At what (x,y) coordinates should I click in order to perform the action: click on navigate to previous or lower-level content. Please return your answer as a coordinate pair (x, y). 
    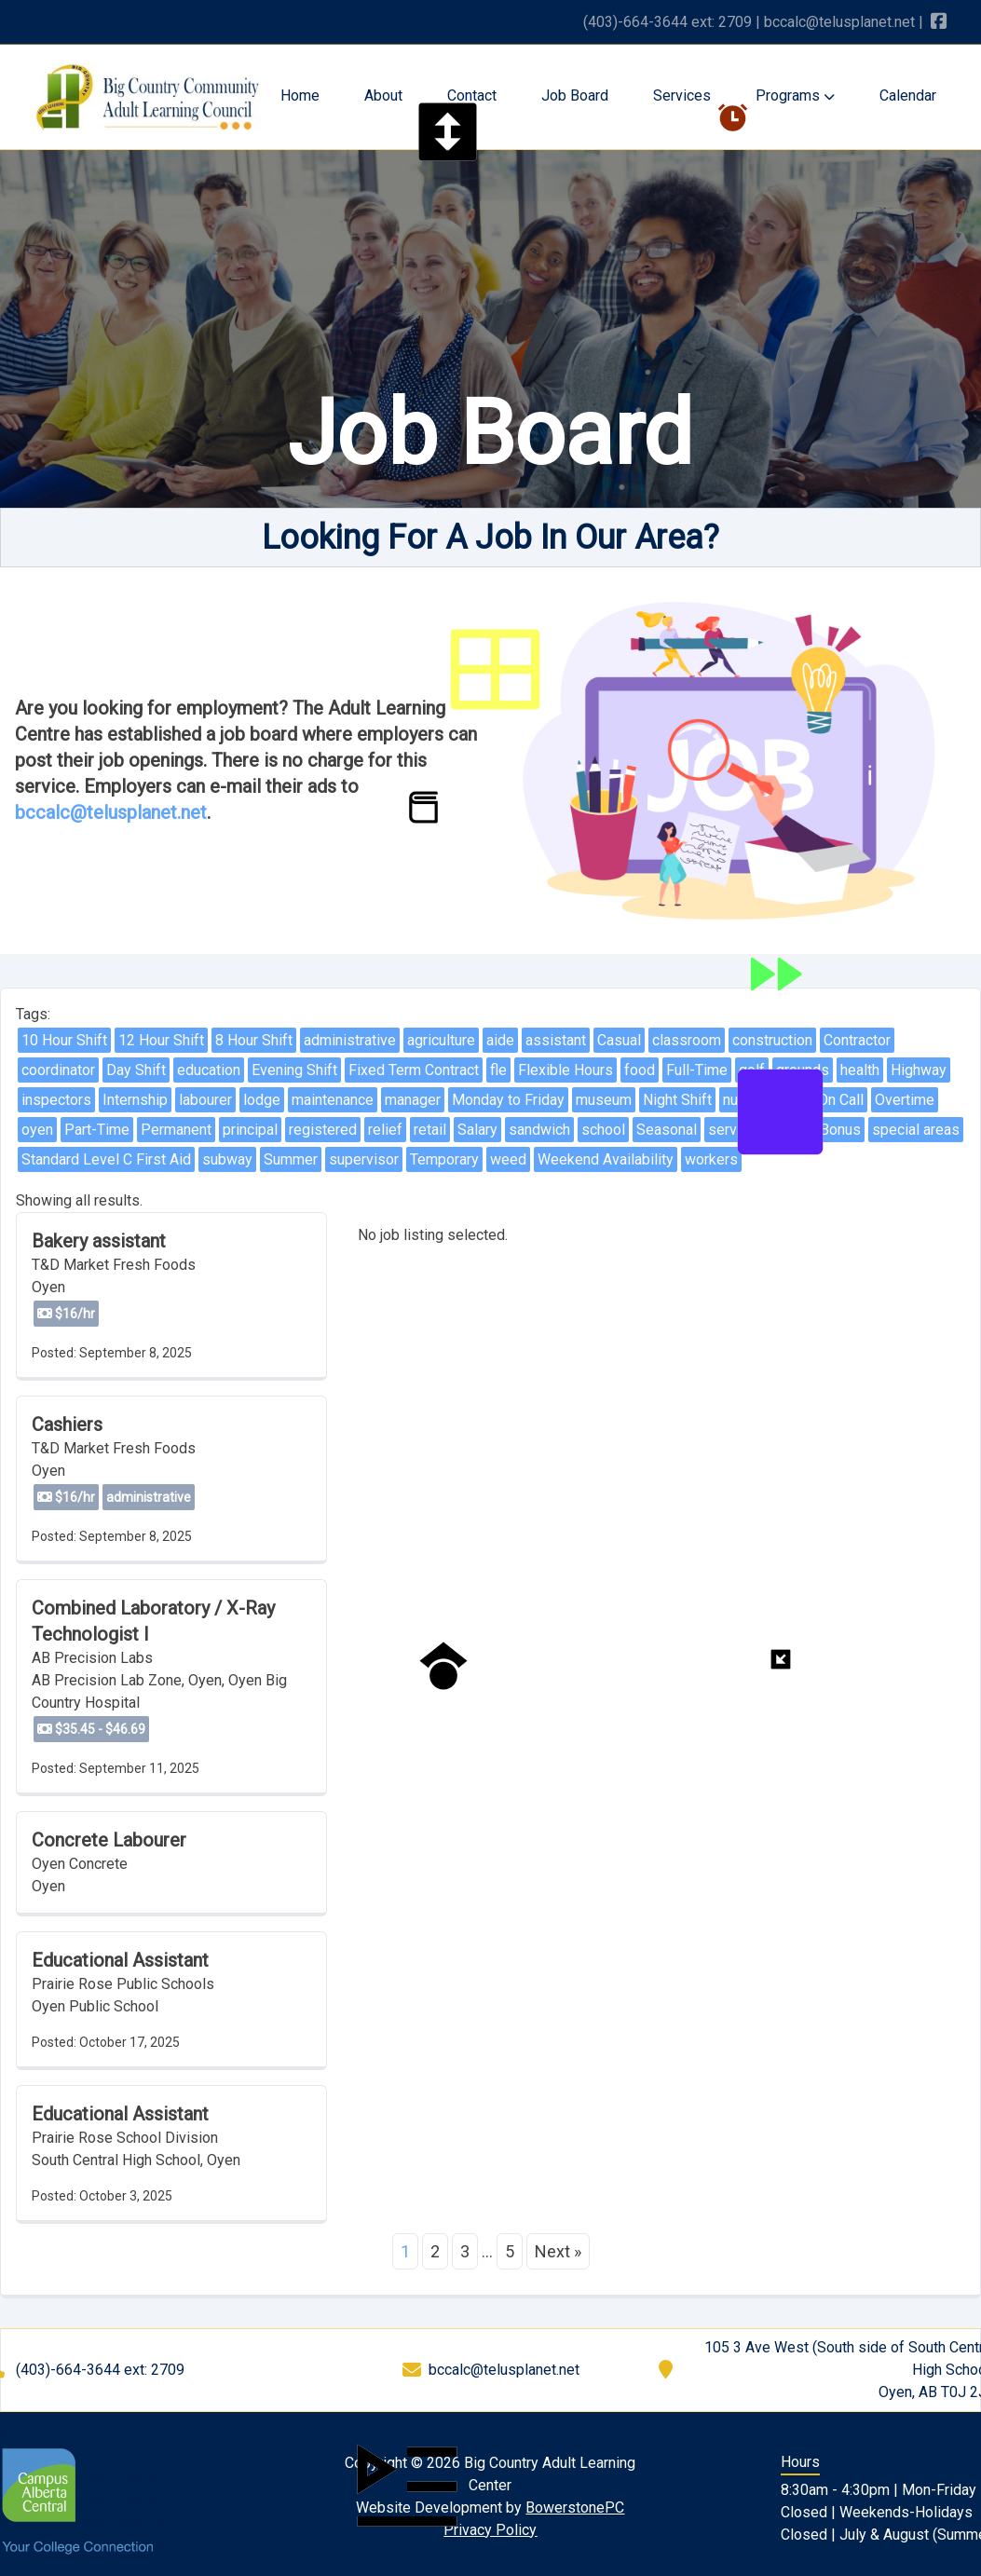
    Looking at the image, I should click on (781, 1659).